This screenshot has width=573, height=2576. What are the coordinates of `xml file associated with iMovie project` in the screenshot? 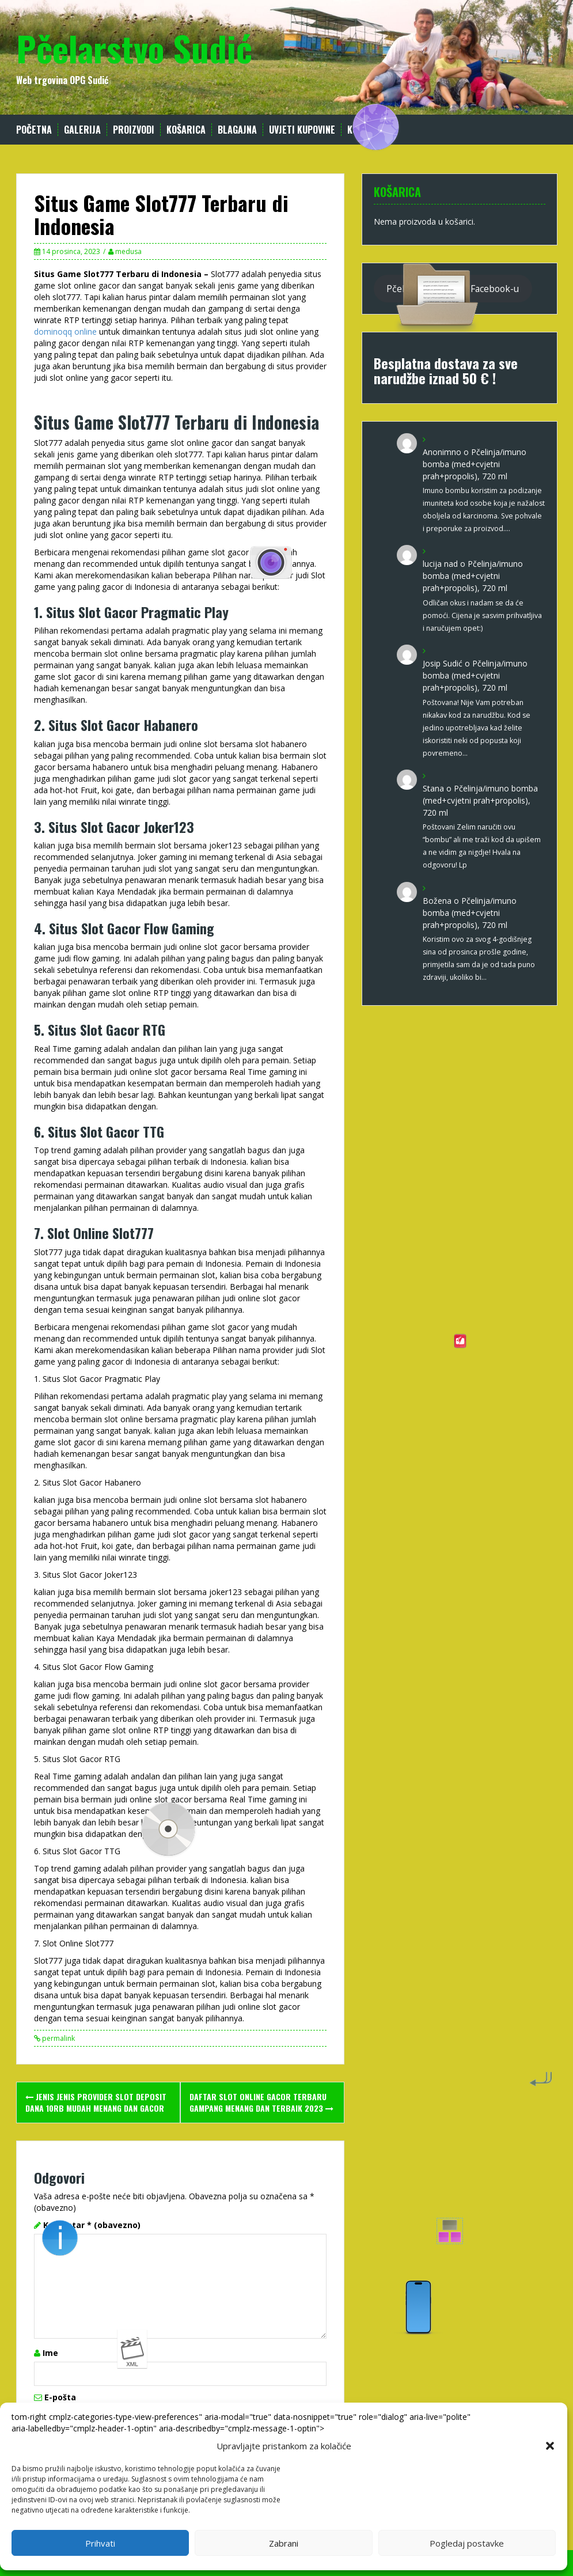 It's located at (132, 2348).